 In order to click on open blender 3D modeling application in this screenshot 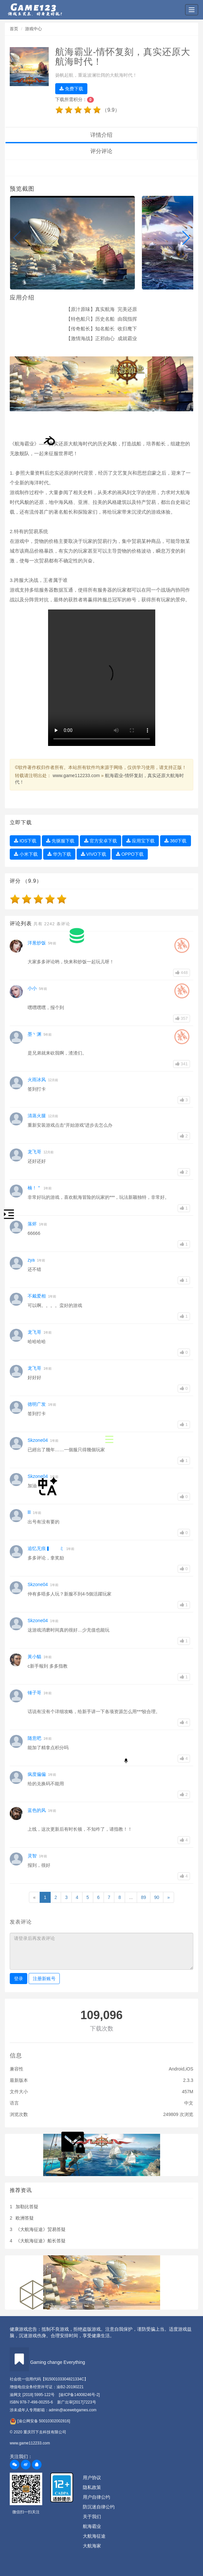, I will do `click(49, 441)`.